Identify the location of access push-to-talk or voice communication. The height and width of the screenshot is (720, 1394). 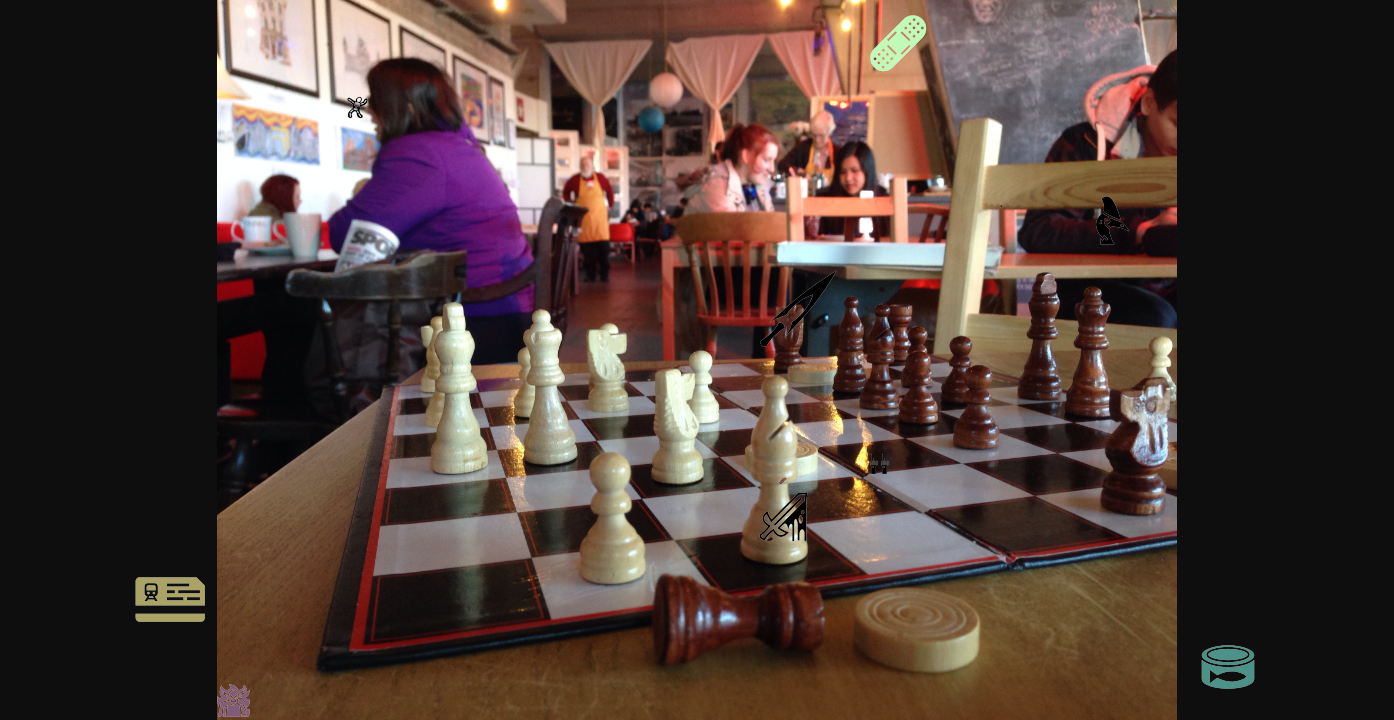
(879, 464).